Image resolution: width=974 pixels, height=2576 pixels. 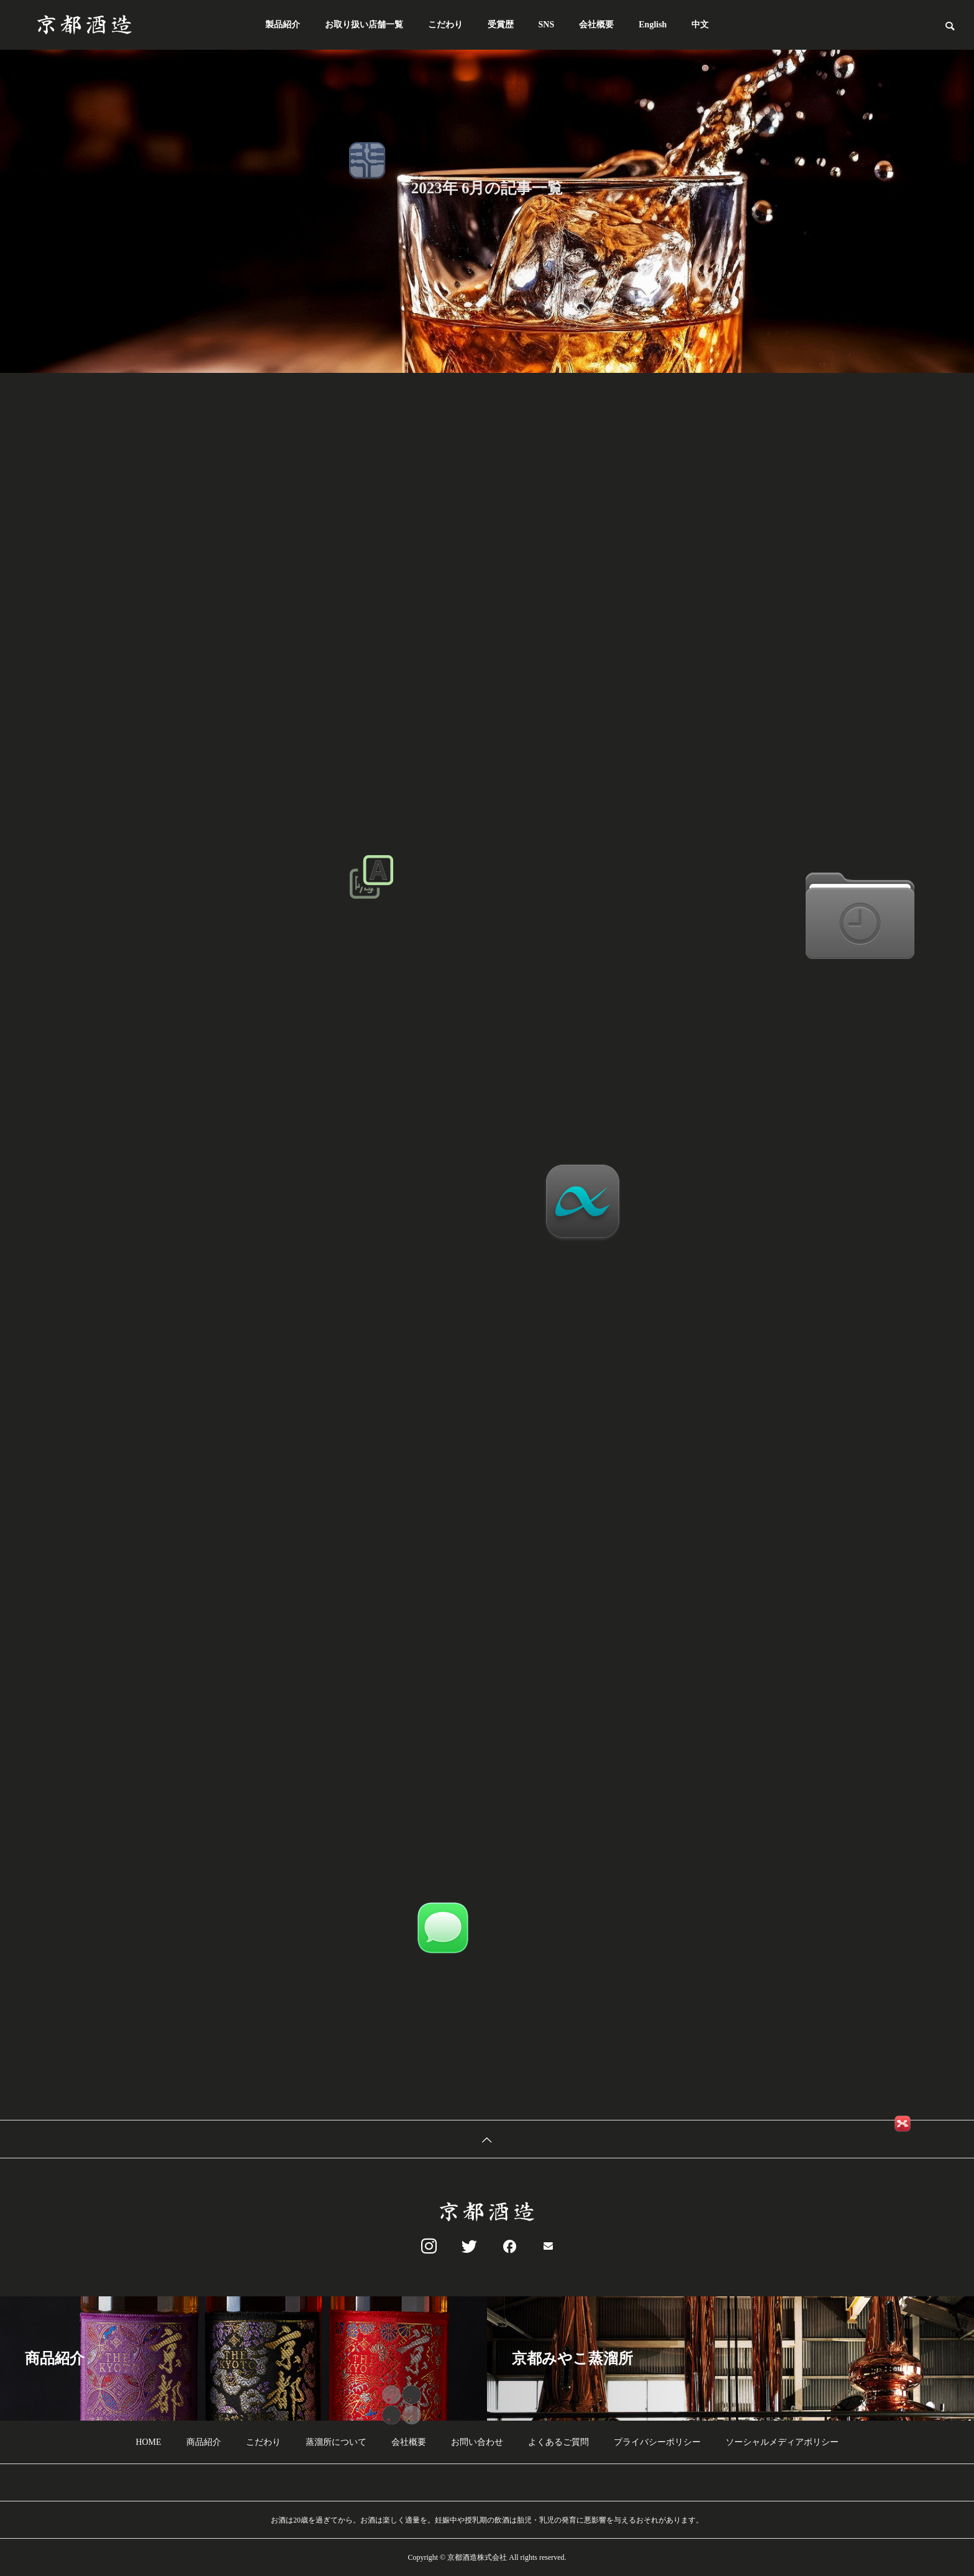 I want to click on access temporary files folder, so click(x=860, y=915).